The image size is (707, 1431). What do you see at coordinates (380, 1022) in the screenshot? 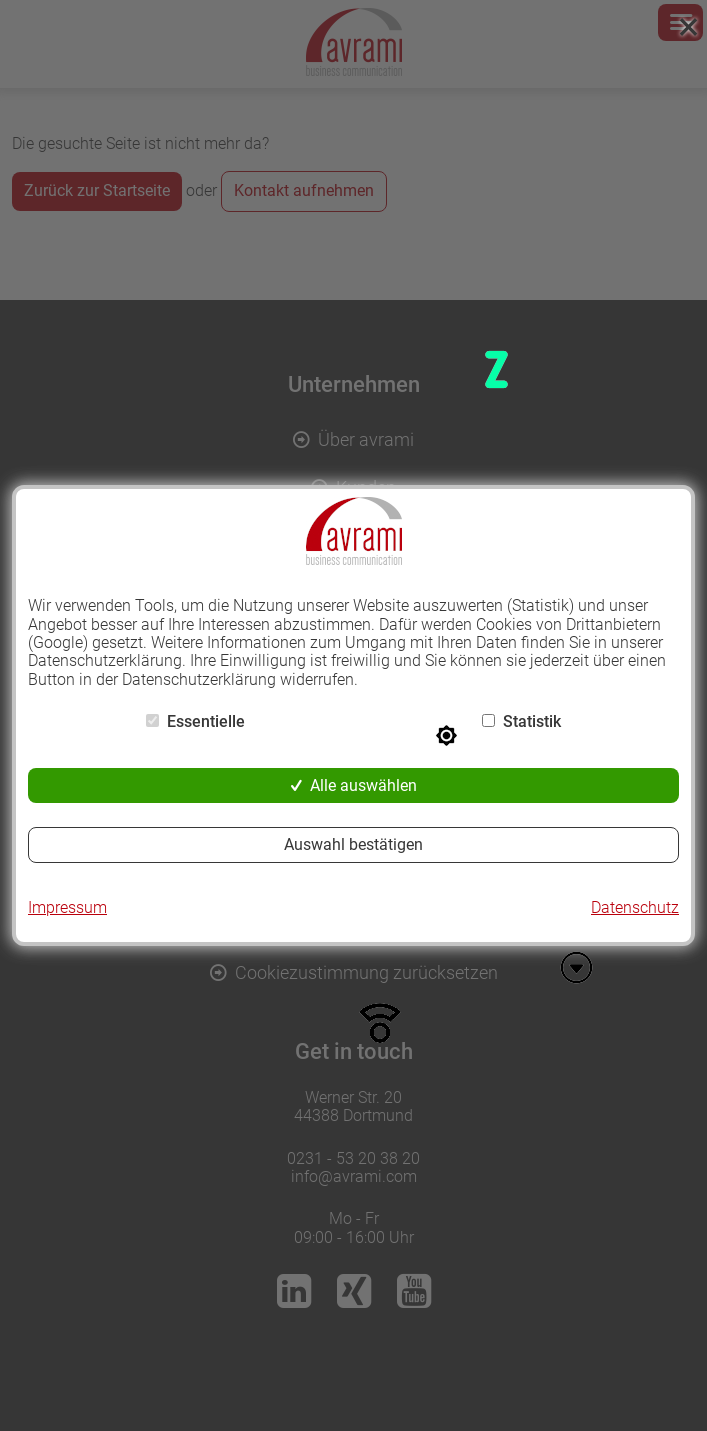
I see `calibrate compass or directional sensor` at bounding box center [380, 1022].